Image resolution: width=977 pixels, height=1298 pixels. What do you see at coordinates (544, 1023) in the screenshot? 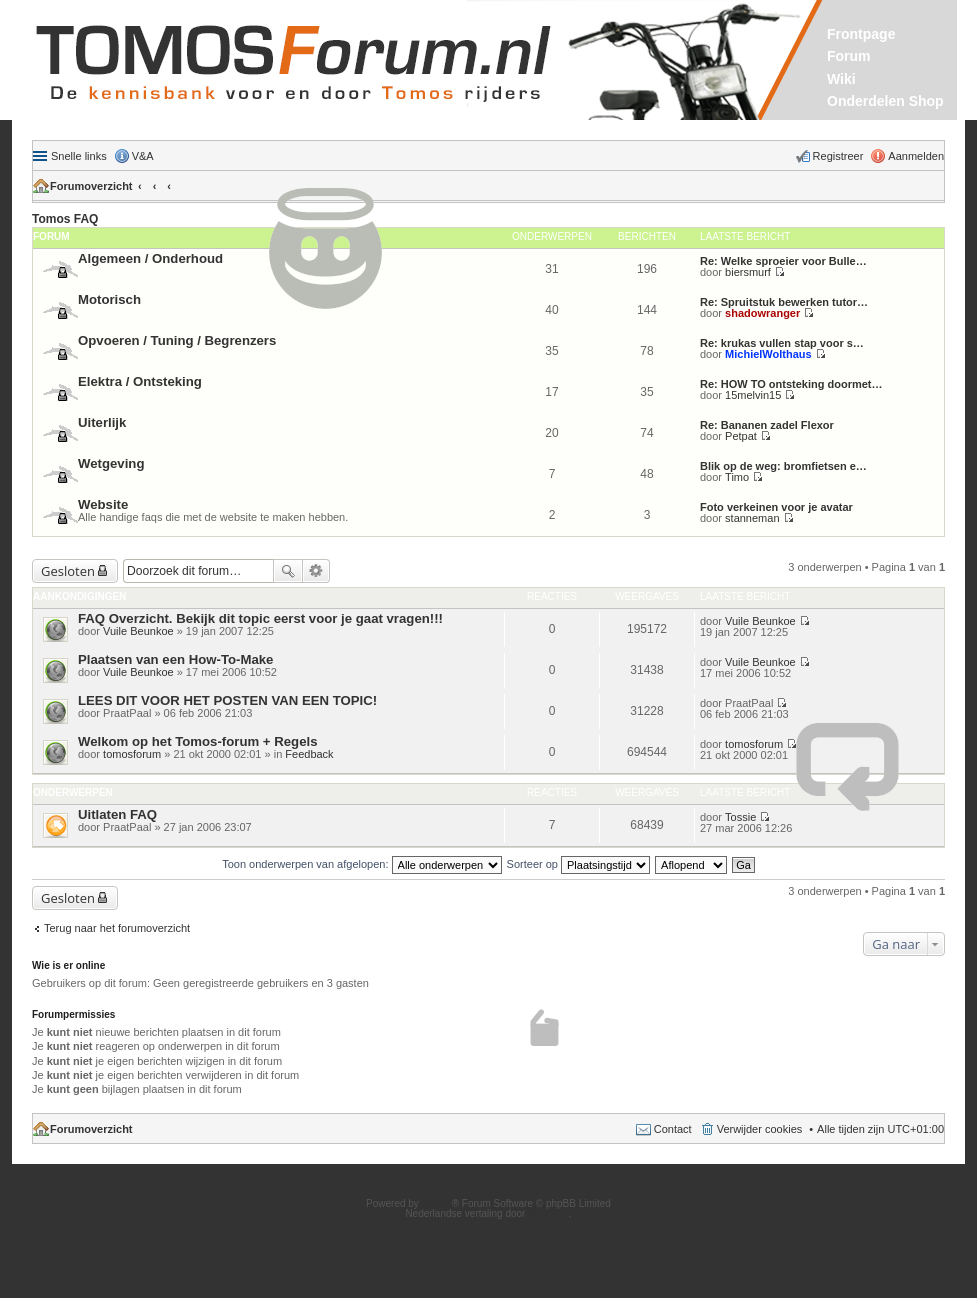
I see `indicates a compressed or archived file` at bounding box center [544, 1023].